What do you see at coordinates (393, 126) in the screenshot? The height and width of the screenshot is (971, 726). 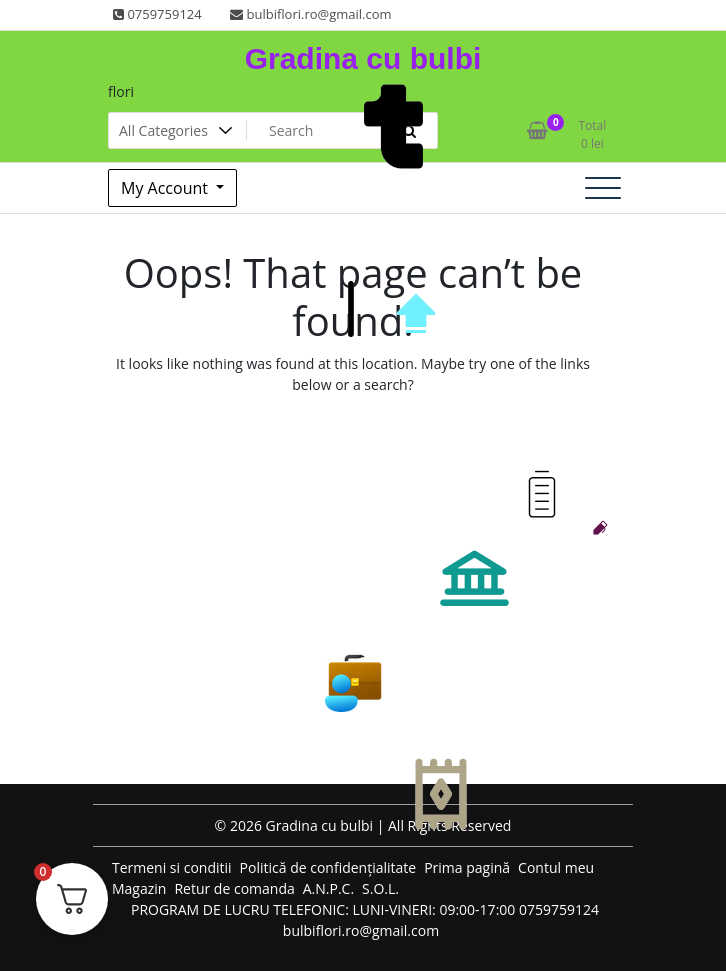 I see `open tumblr app` at bounding box center [393, 126].